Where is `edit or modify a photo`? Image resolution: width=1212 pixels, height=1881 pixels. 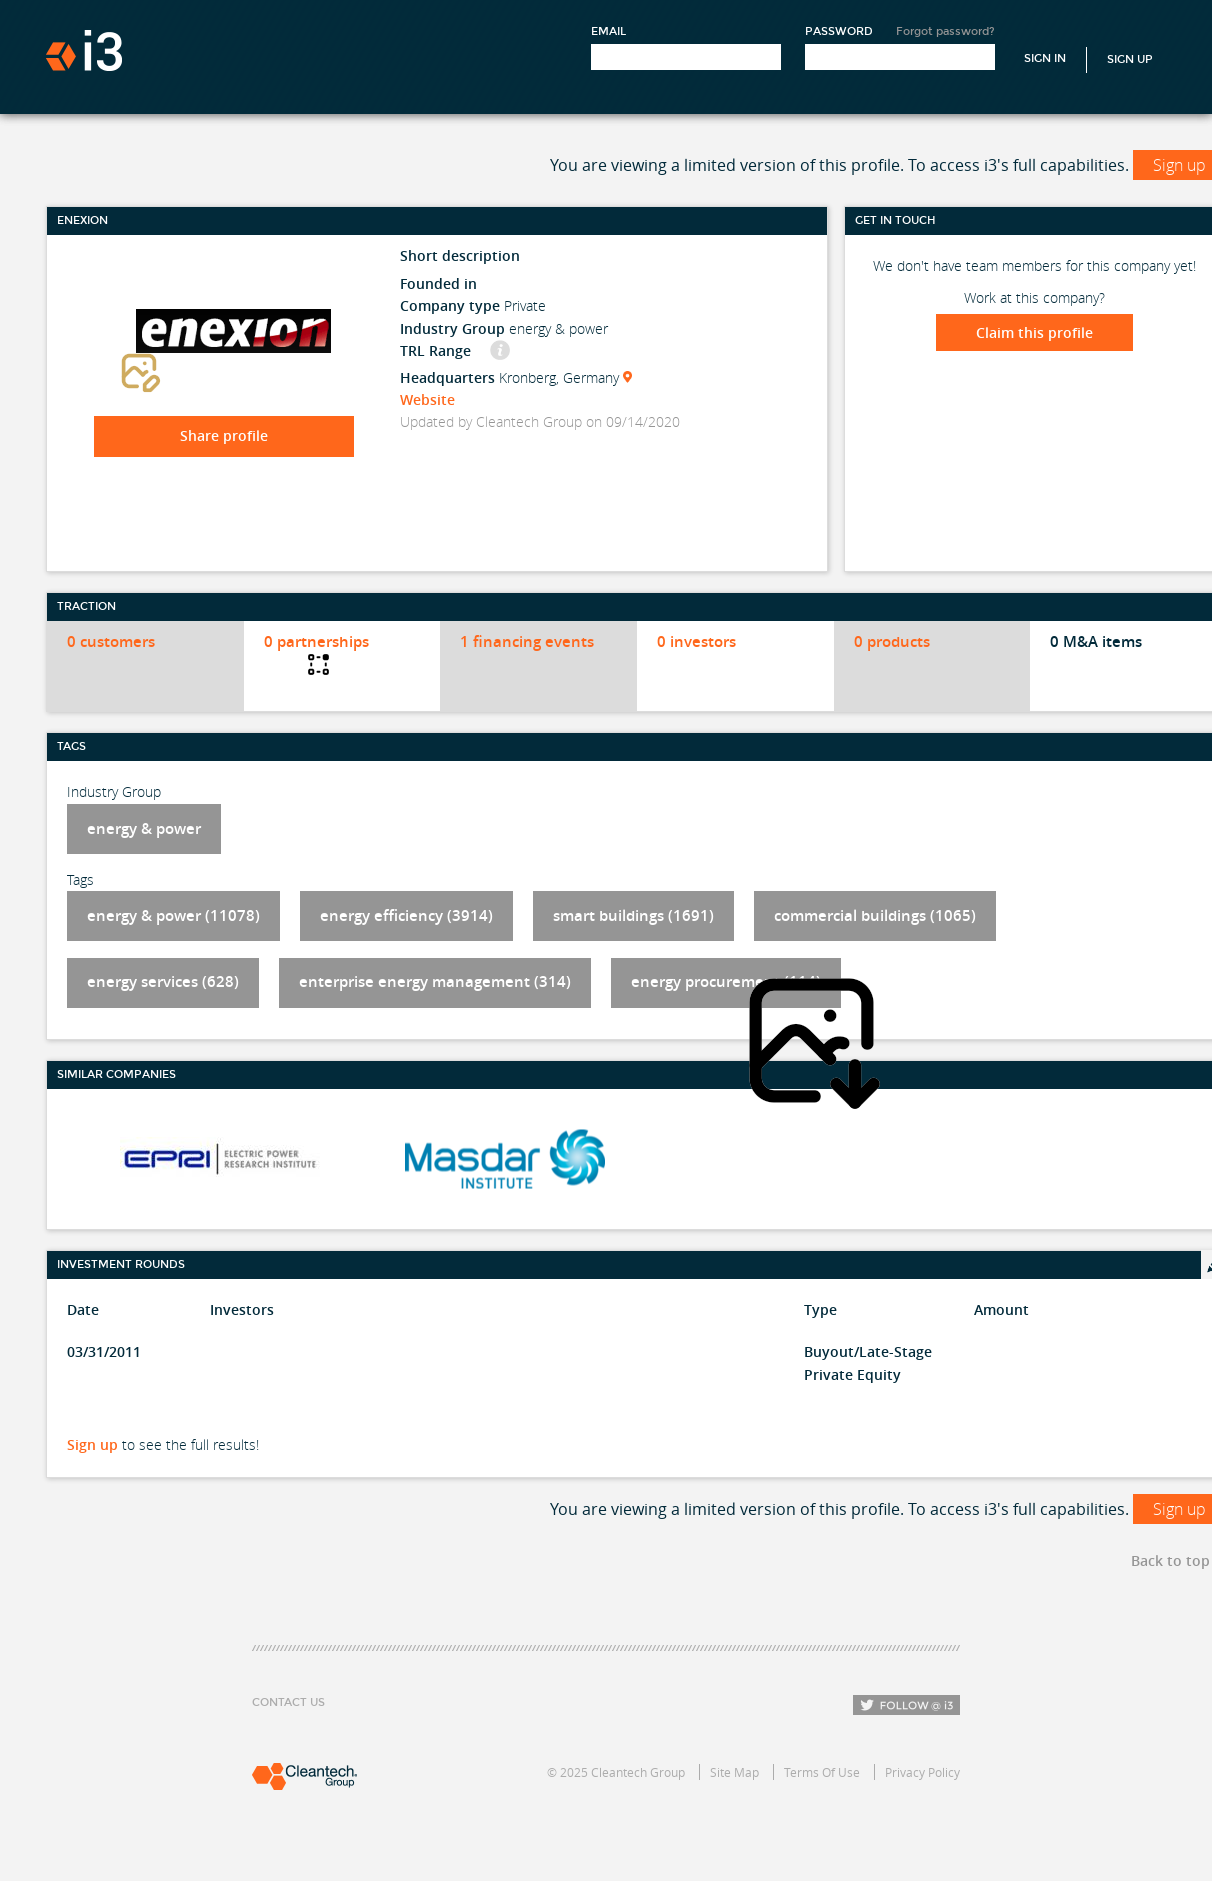
edit or modify a photo is located at coordinates (139, 371).